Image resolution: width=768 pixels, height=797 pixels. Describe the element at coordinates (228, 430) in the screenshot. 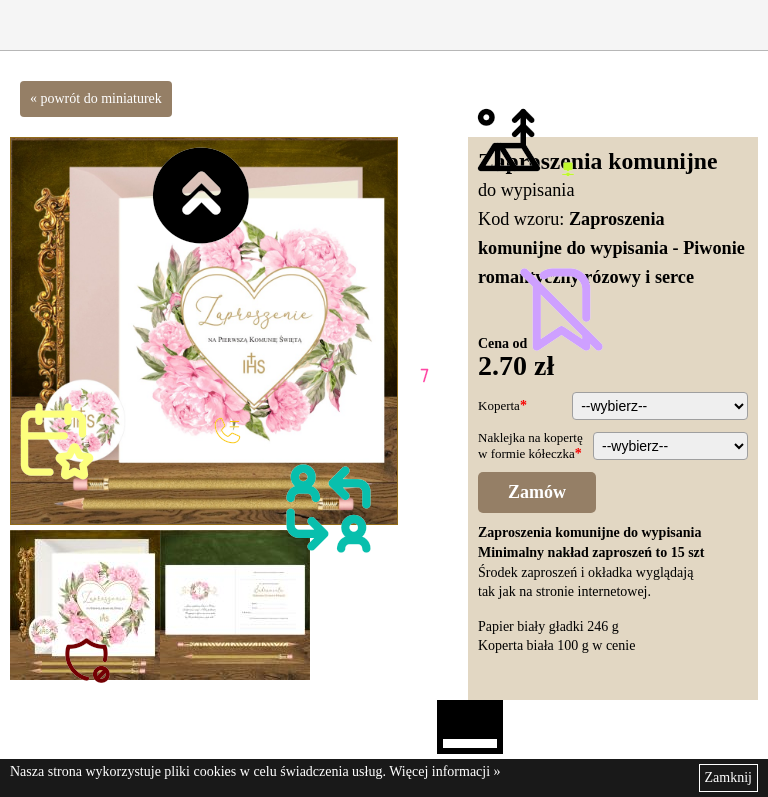

I see `view contact list or phone directory` at that location.